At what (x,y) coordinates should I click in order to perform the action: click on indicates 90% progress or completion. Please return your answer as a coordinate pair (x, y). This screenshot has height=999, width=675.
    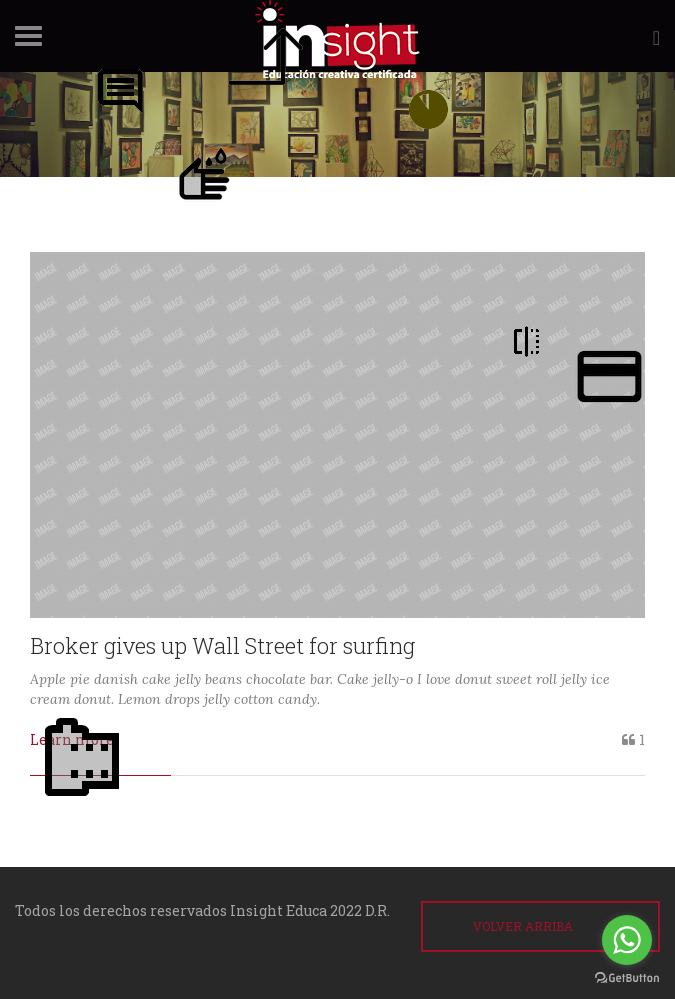
    Looking at the image, I should click on (428, 109).